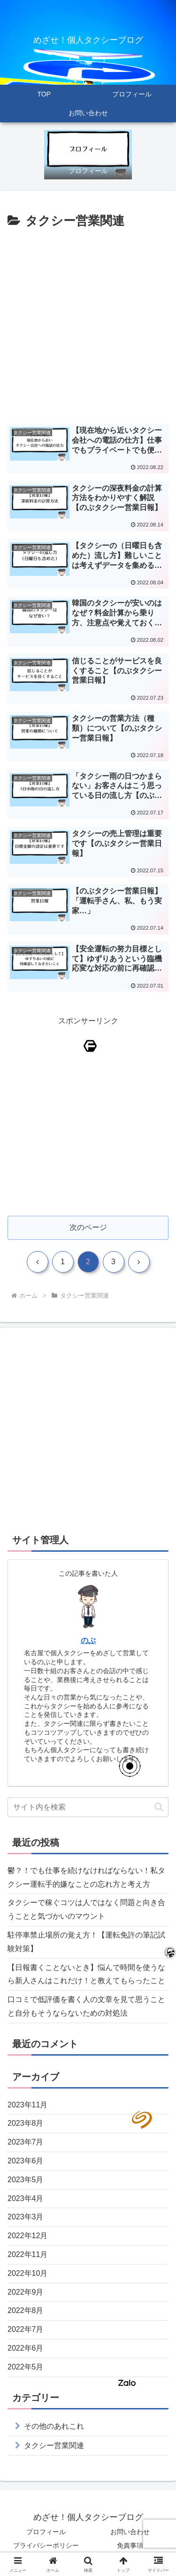 The height and width of the screenshot is (2576, 176). What do you see at coordinates (130, 1766) in the screenshot?
I see `KDE Neon Linux distribution logo` at bounding box center [130, 1766].